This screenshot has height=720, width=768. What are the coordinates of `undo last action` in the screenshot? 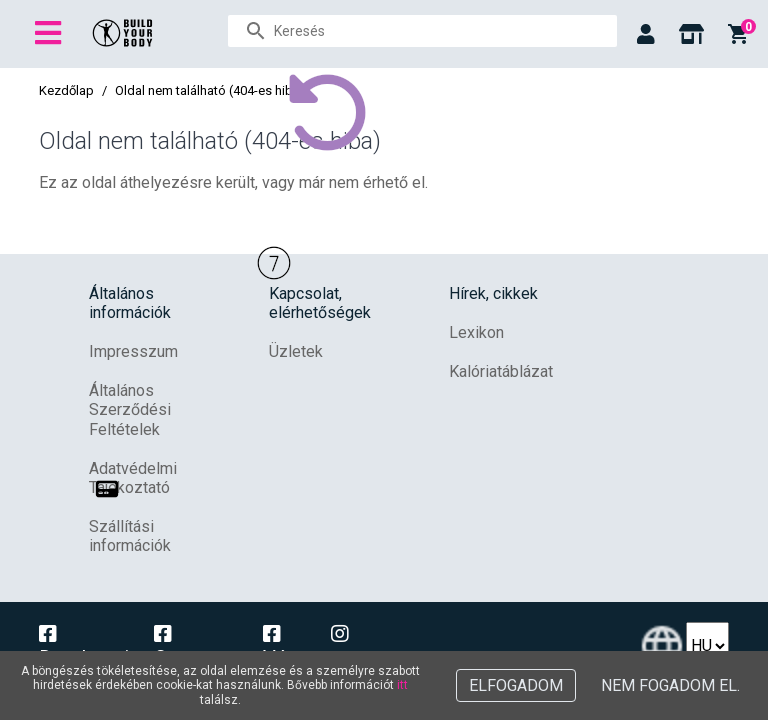 It's located at (327, 112).